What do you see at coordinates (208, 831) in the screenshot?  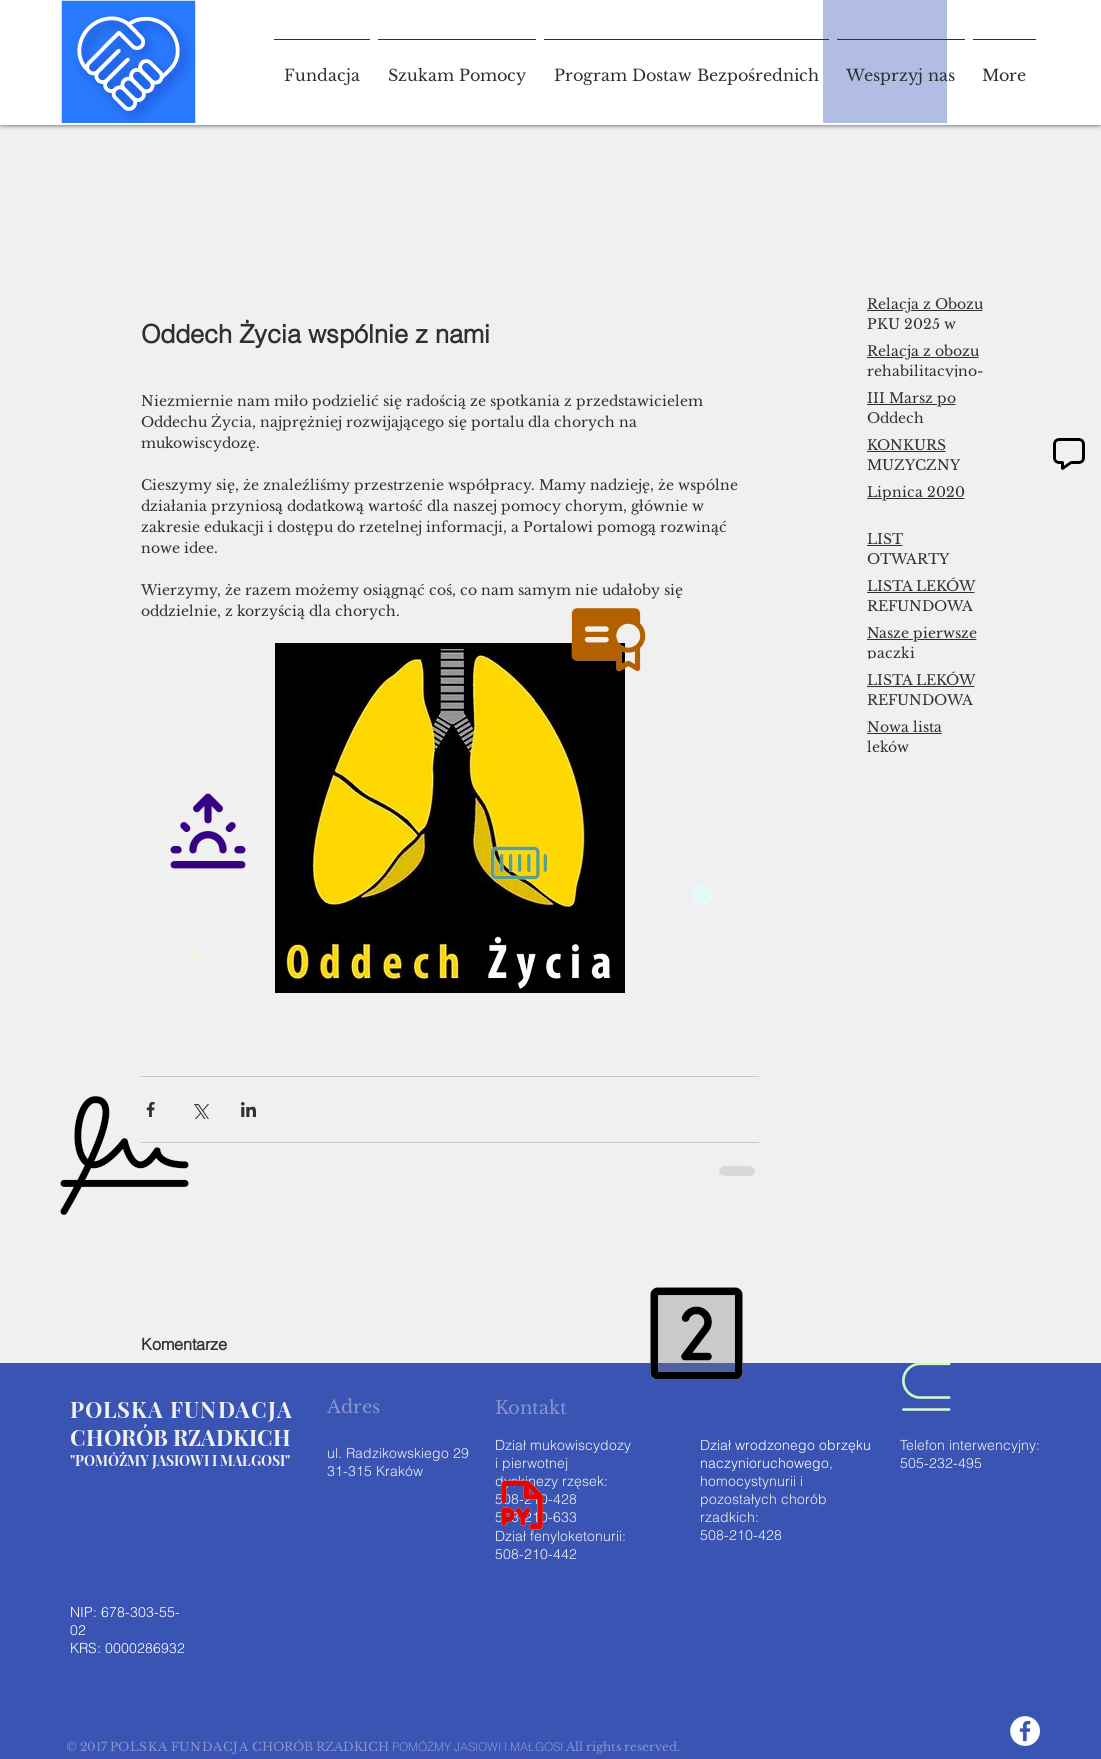 I see `sunrise alarm or wake-up time indicator` at bounding box center [208, 831].